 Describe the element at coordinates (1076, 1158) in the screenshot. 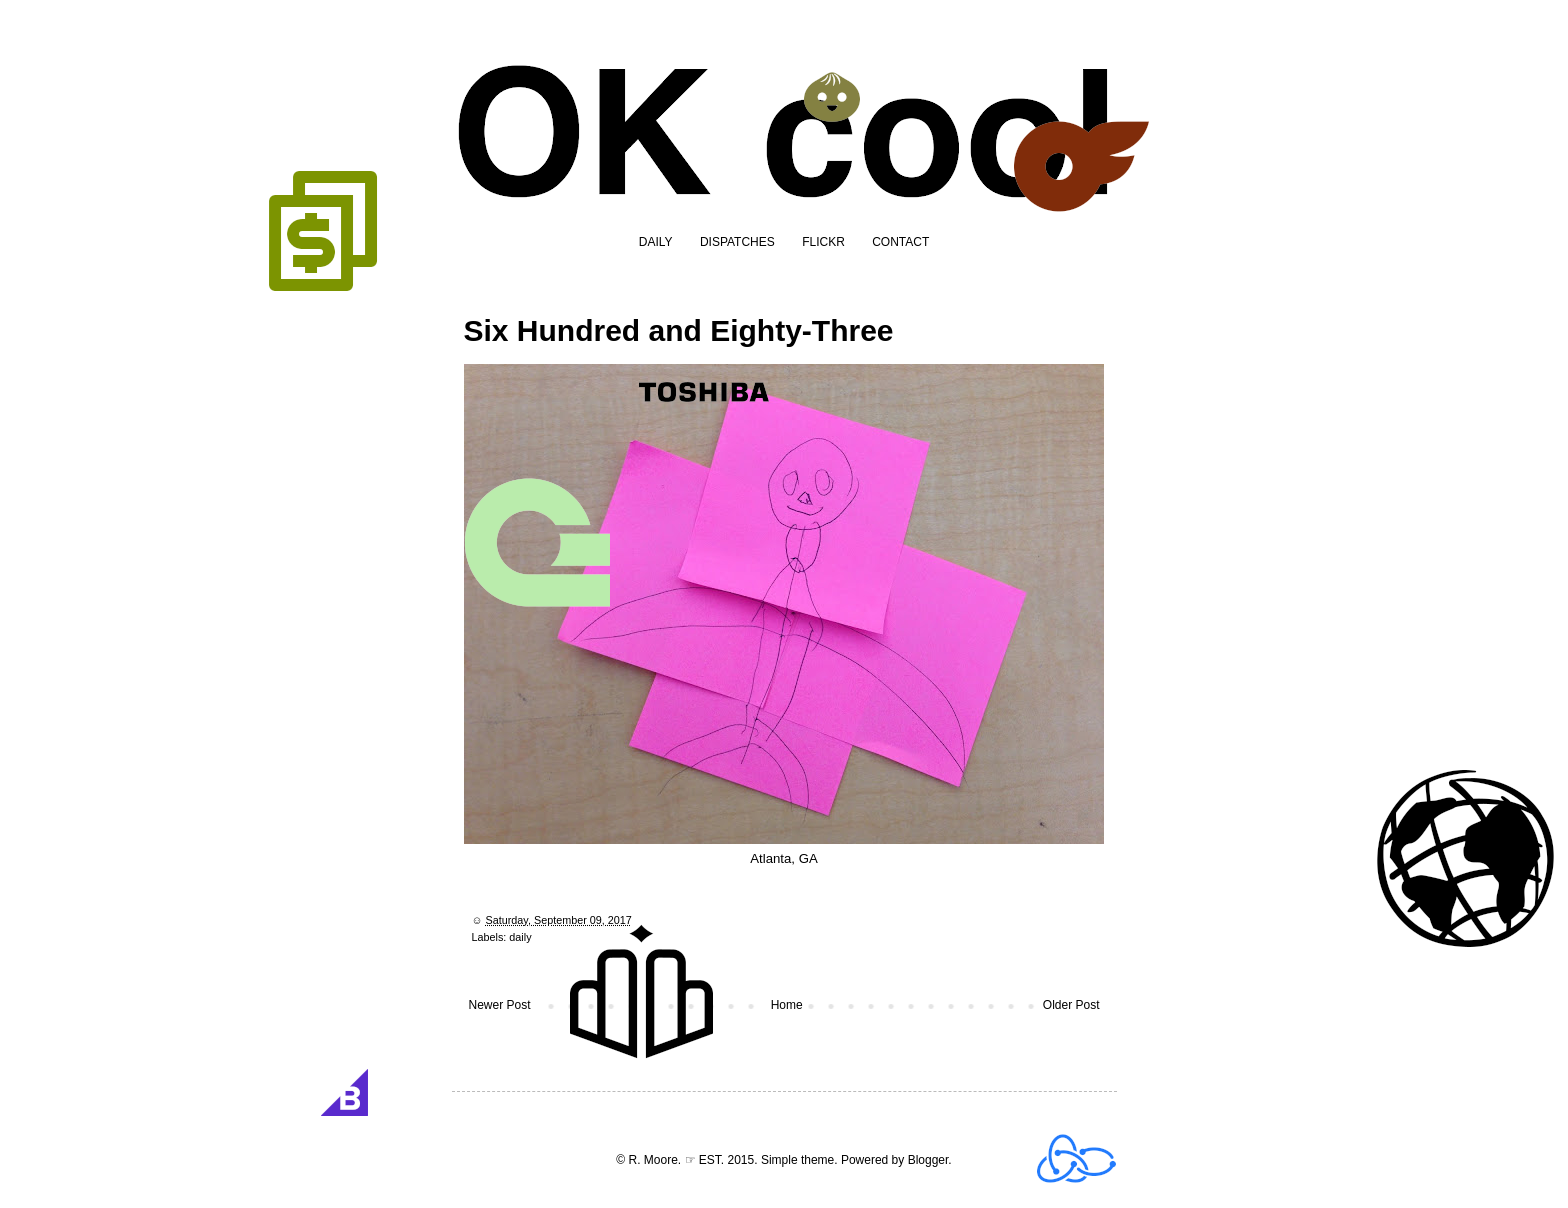

I see `redux-saga library logo` at that location.